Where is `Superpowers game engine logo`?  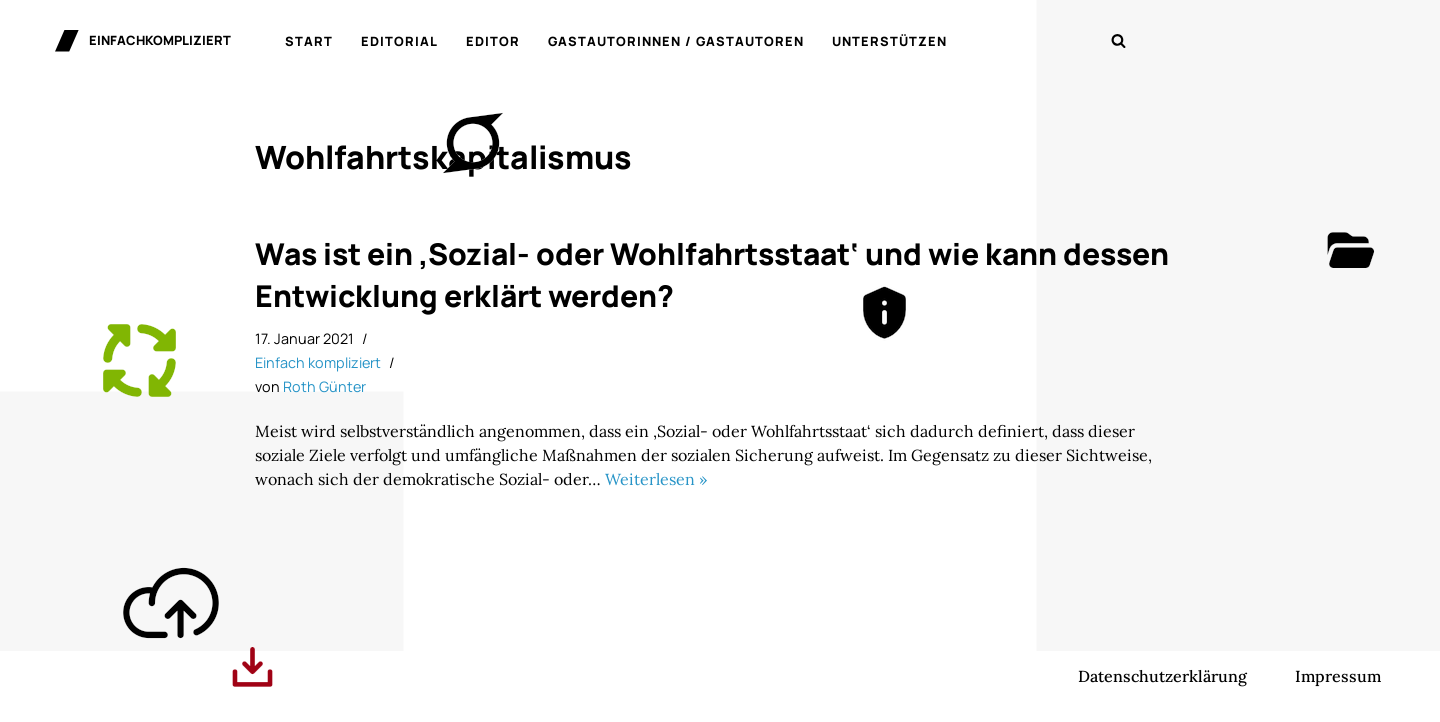 Superpowers game engine logo is located at coordinates (473, 143).